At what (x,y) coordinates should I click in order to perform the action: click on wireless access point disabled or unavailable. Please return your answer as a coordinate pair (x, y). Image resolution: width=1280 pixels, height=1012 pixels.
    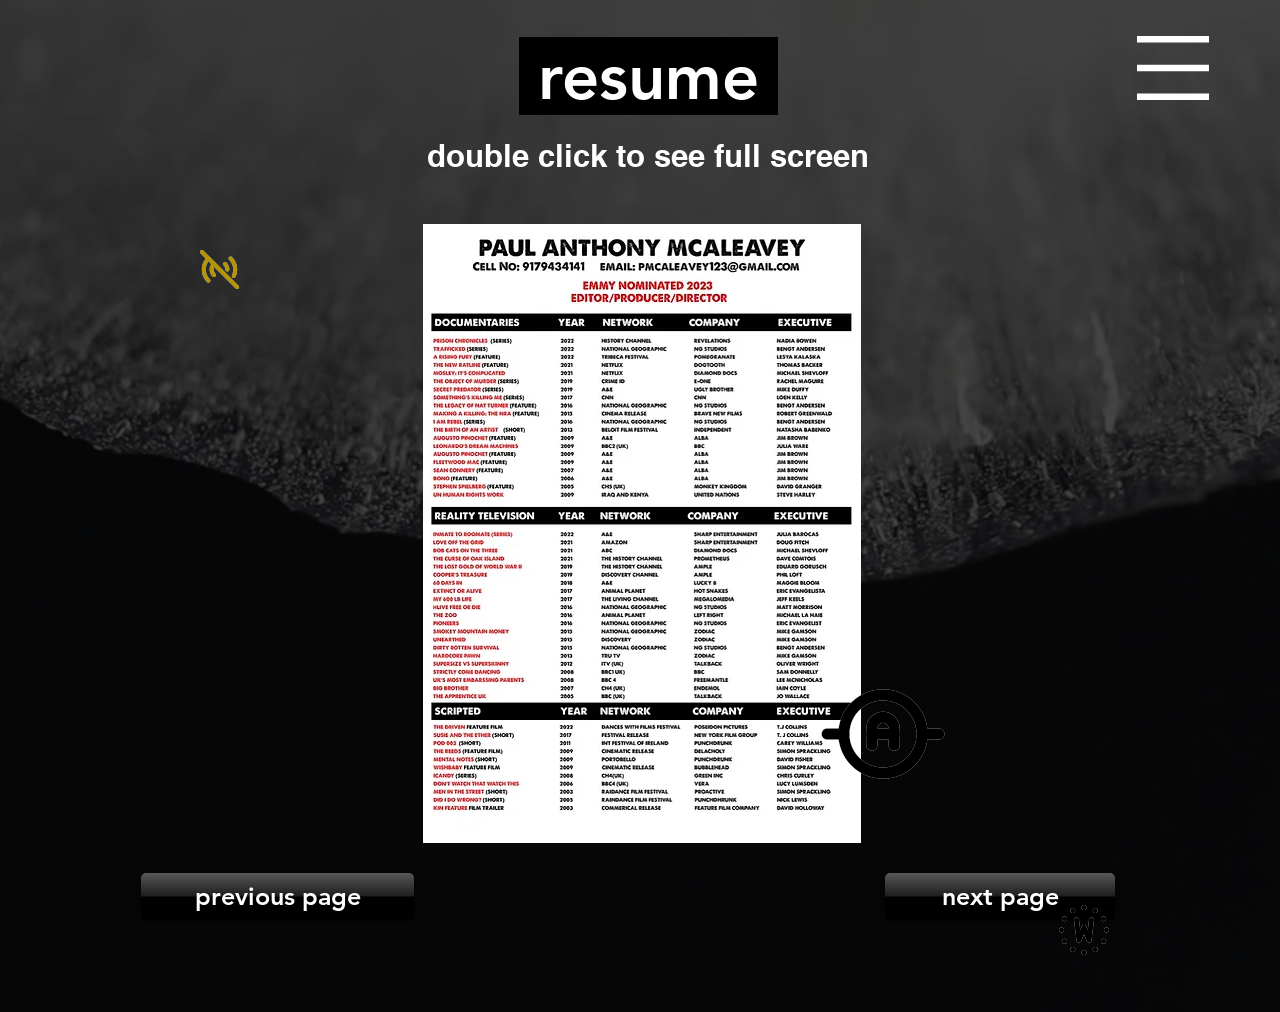
    Looking at the image, I should click on (219, 269).